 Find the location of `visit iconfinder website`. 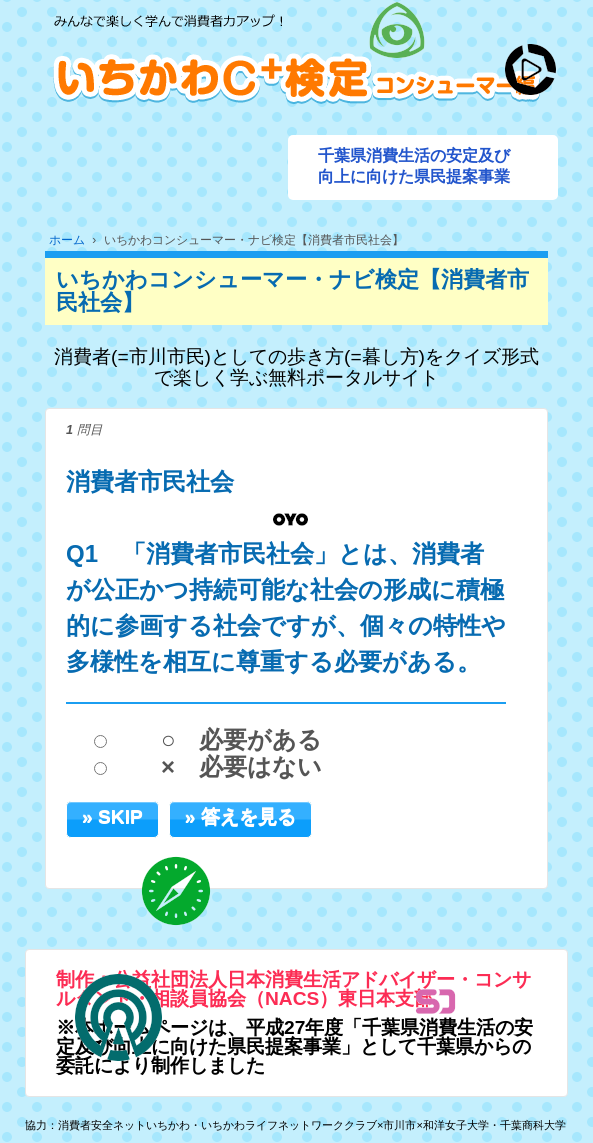

visit iconfinder website is located at coordinates (397, 30).